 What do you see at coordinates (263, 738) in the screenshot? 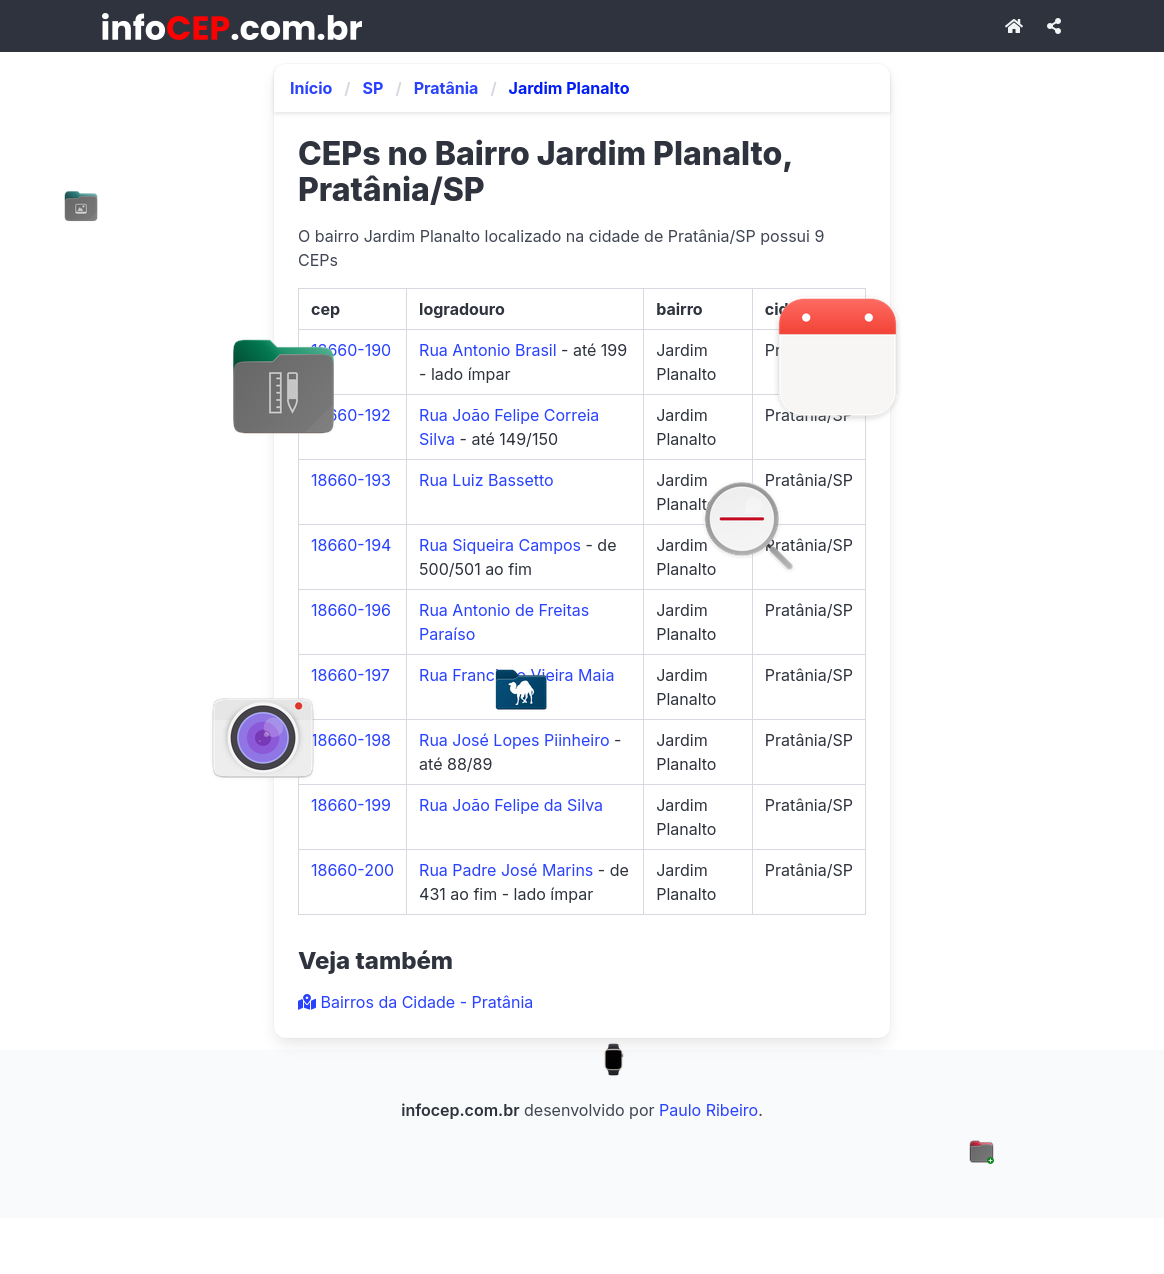
I see `open webcamoid camera application` at bounding box center [263, 738].